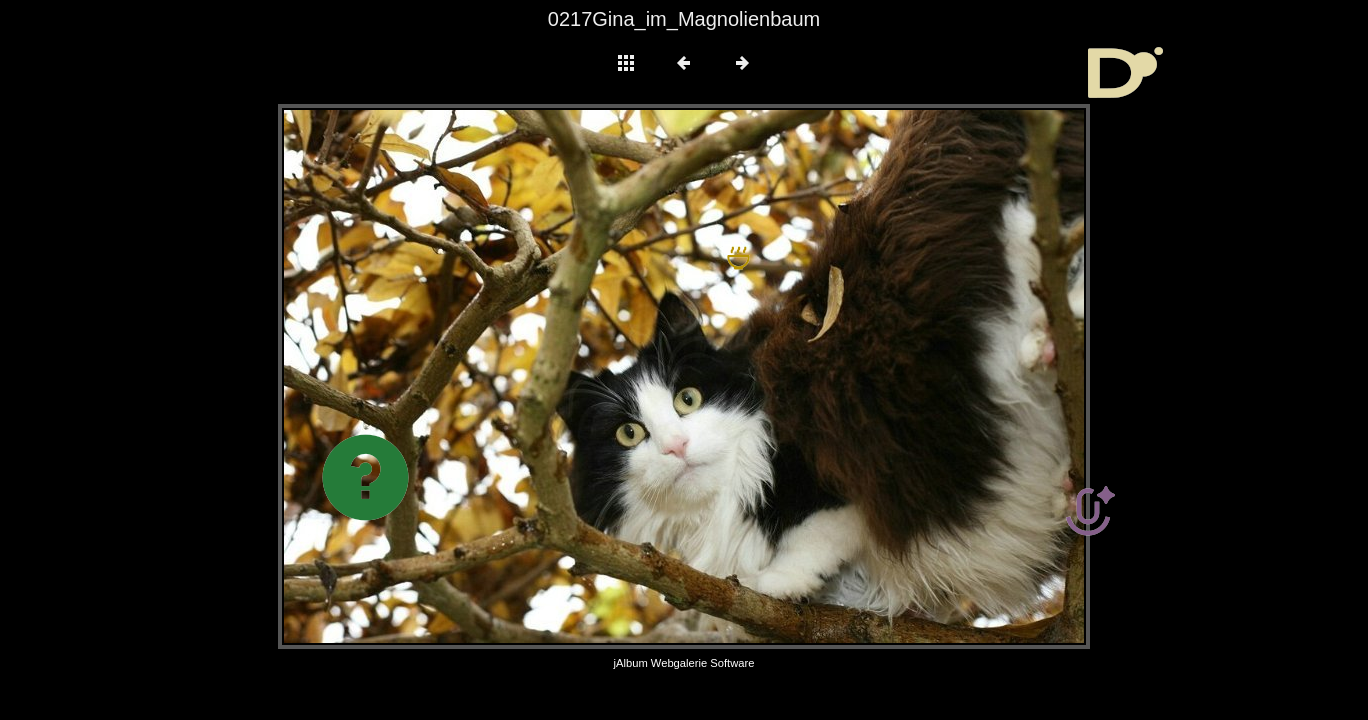 The width and height of the screenshot is (1368, 720). I want to click on view food or dining options, so click(738, 259).